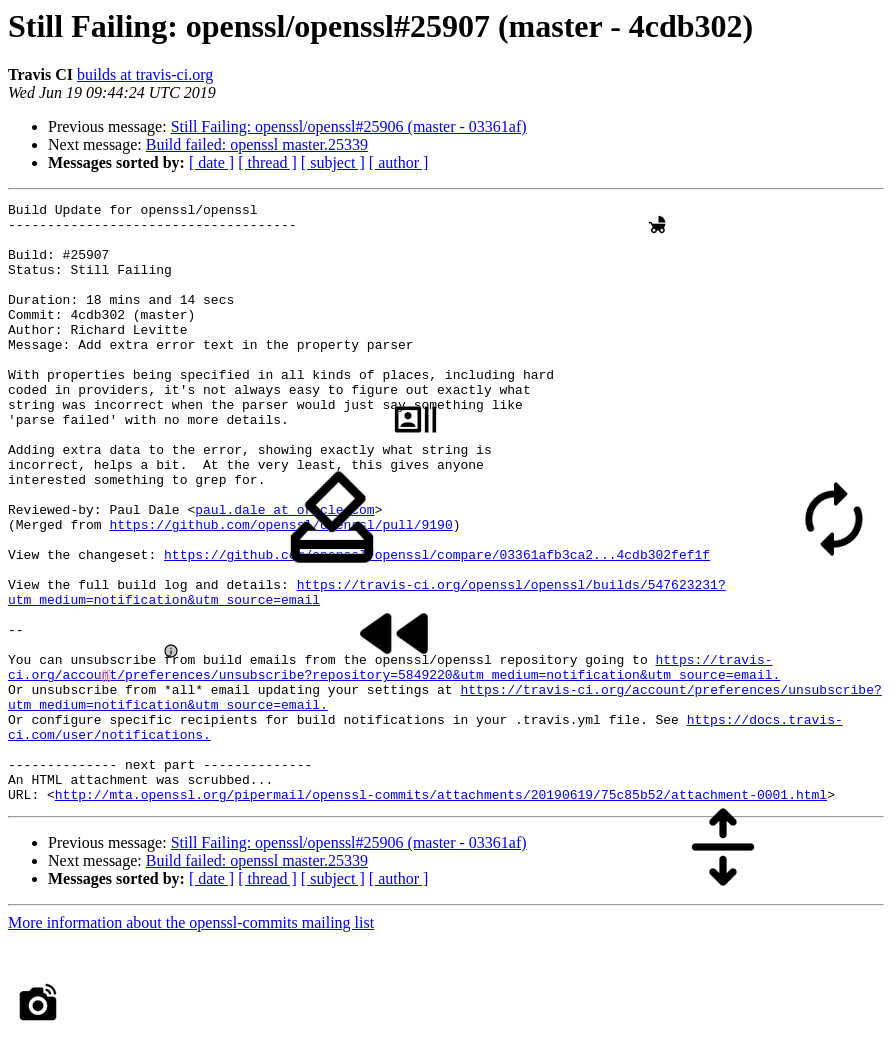 The width and height of the screenshot is (892, 1060). I want to click on indicates child-friendly or family-friendly location, so click(657, 224).